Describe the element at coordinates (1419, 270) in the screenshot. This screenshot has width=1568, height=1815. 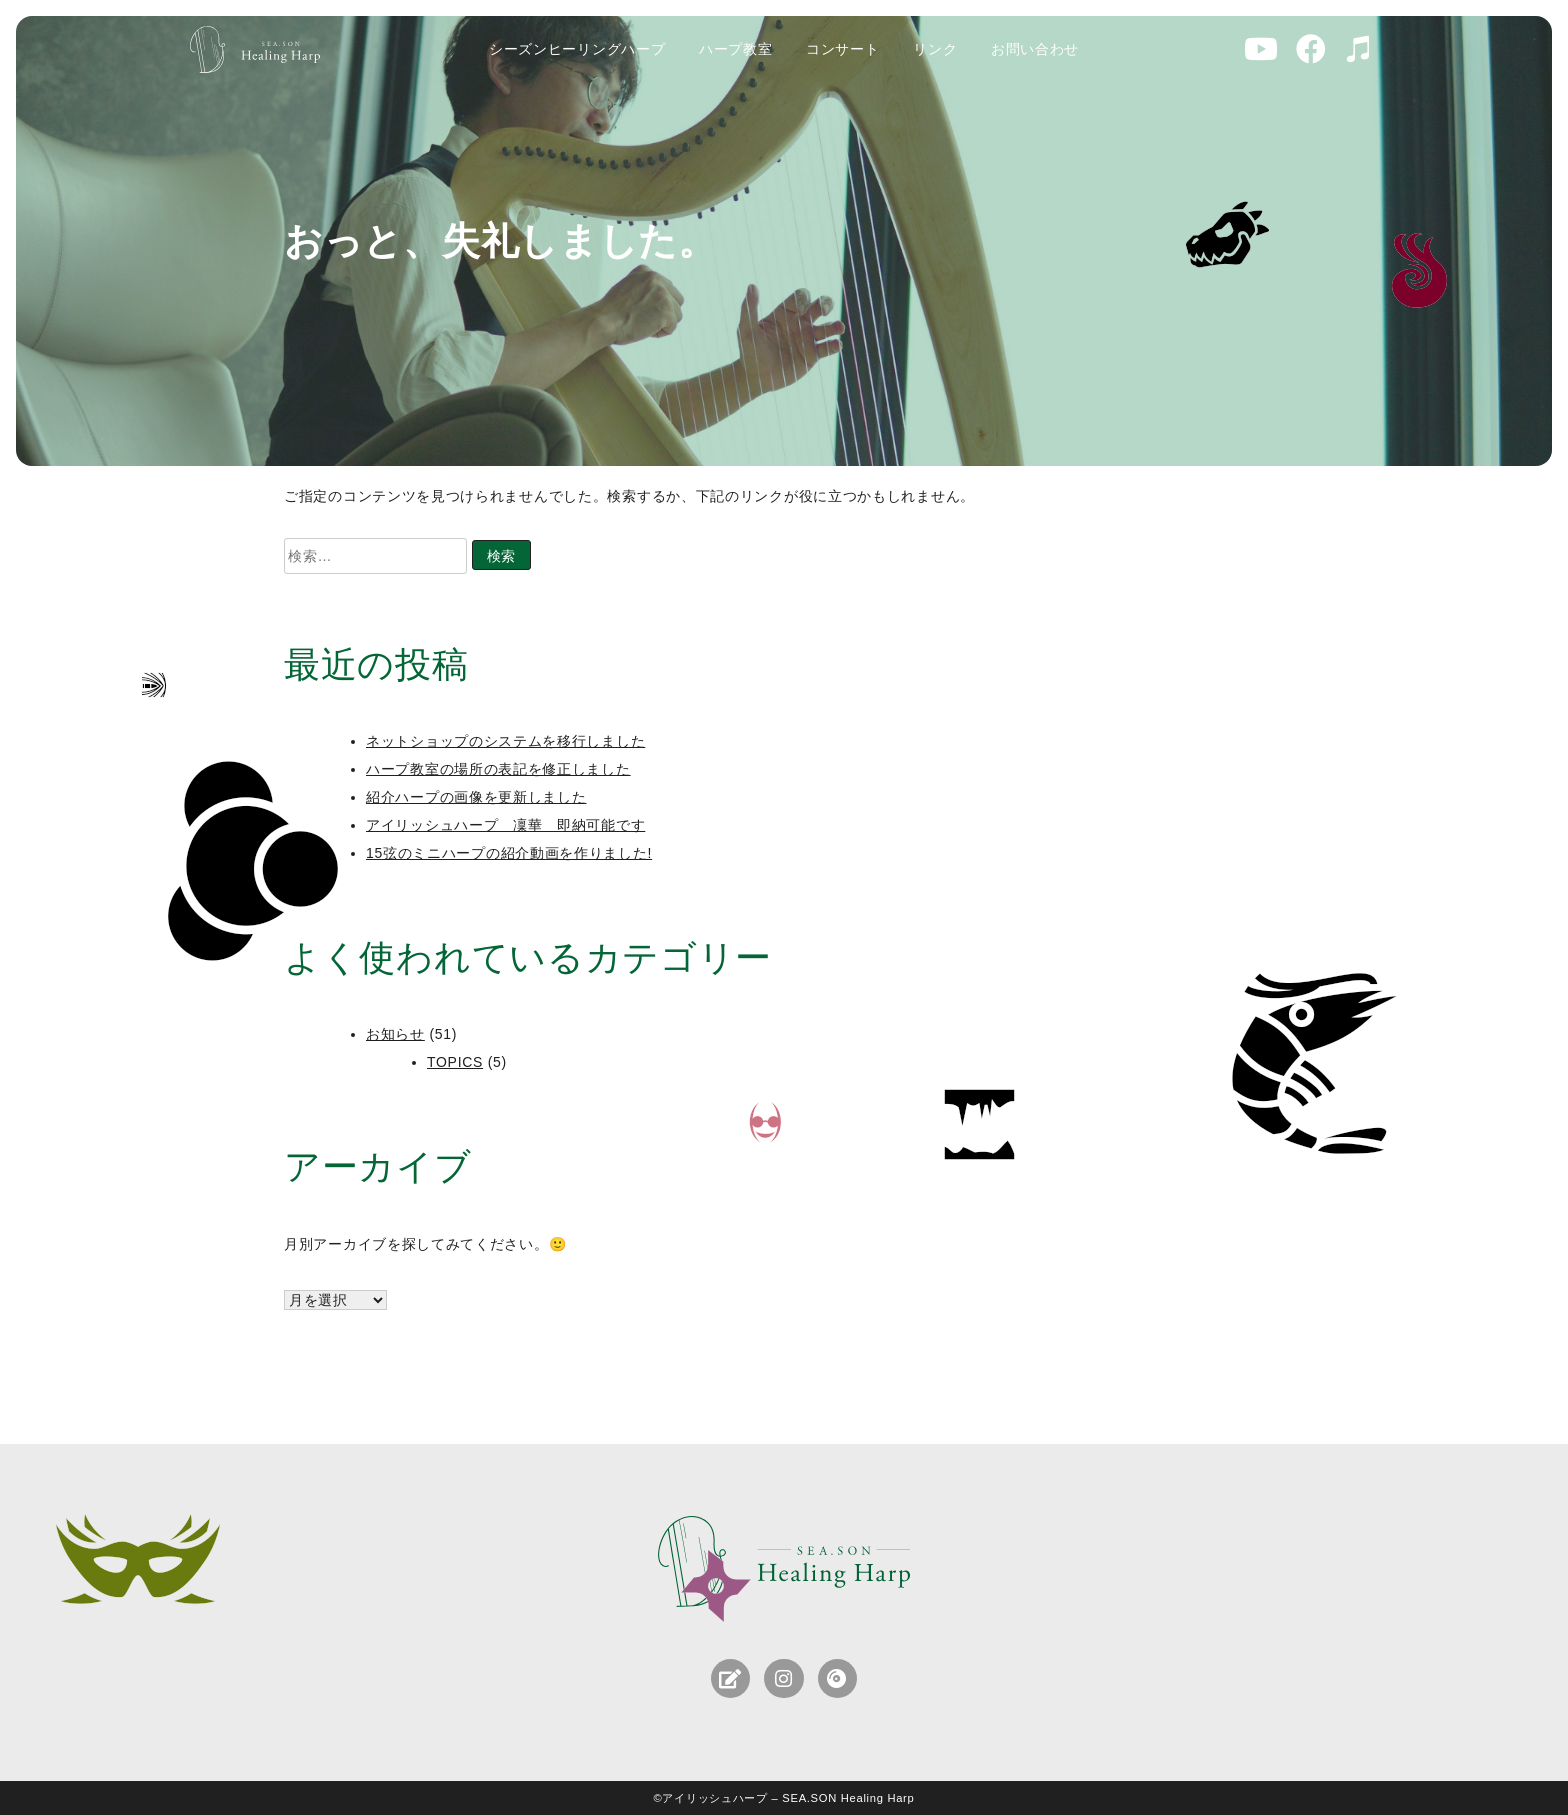
I see `indicates weather effect active in game` at that location.